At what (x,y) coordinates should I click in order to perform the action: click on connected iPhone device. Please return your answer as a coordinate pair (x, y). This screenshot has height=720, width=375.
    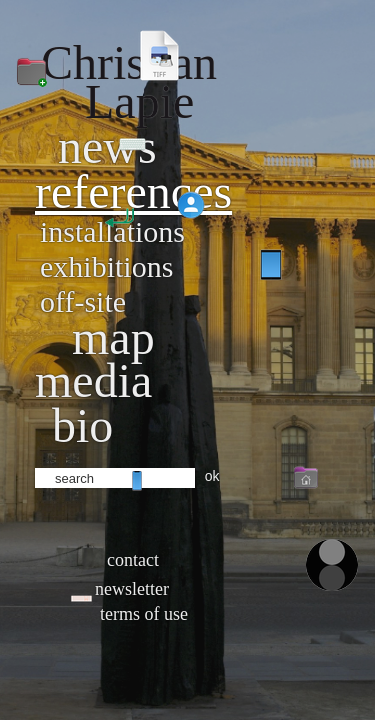
    Looking at the image, I should click on (137, 481).